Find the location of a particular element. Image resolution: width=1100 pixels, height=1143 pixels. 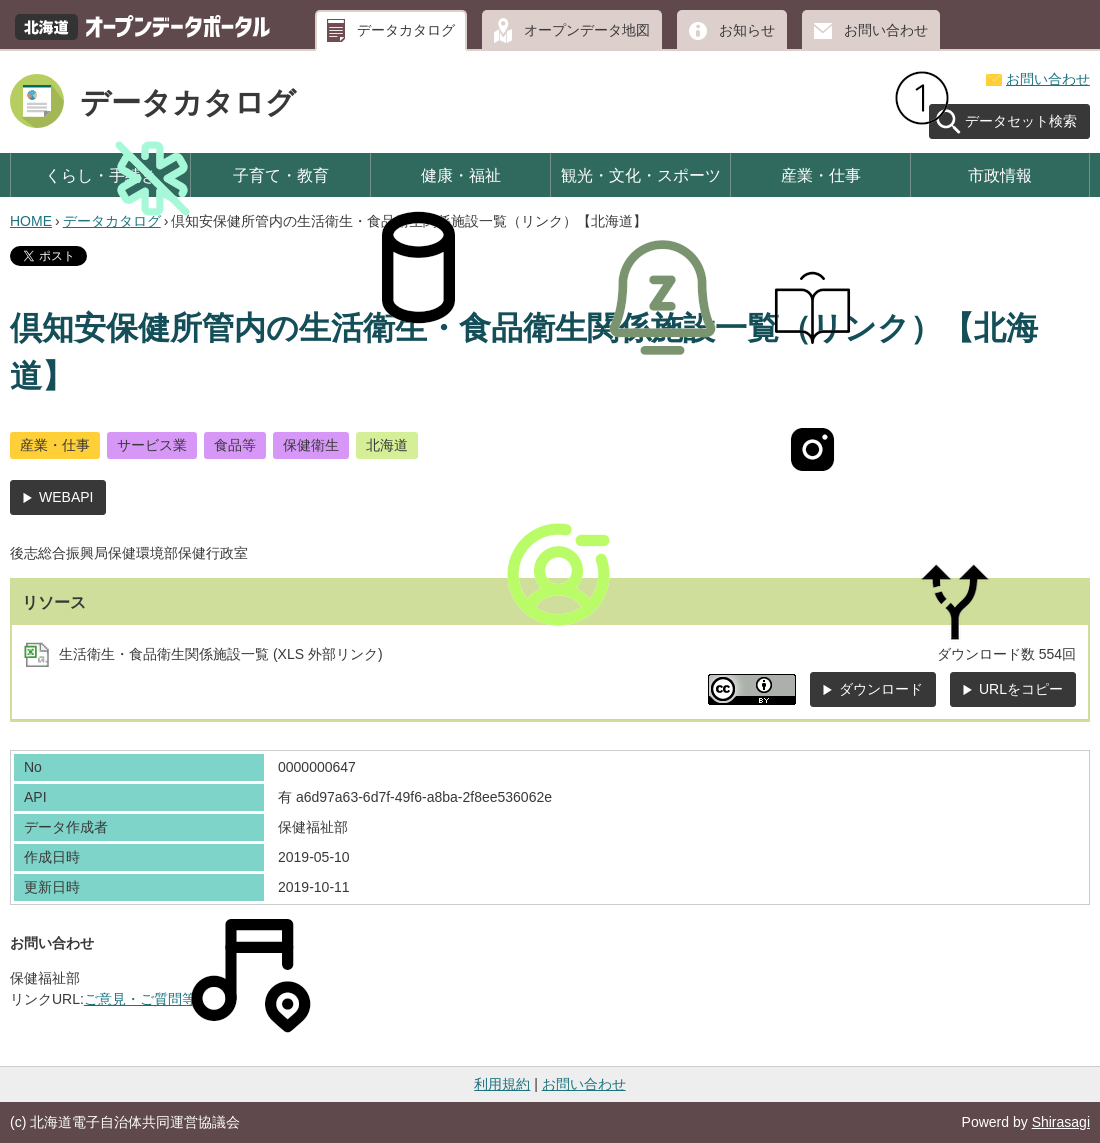

medical services unavailable is located at coordinates (152, 178).